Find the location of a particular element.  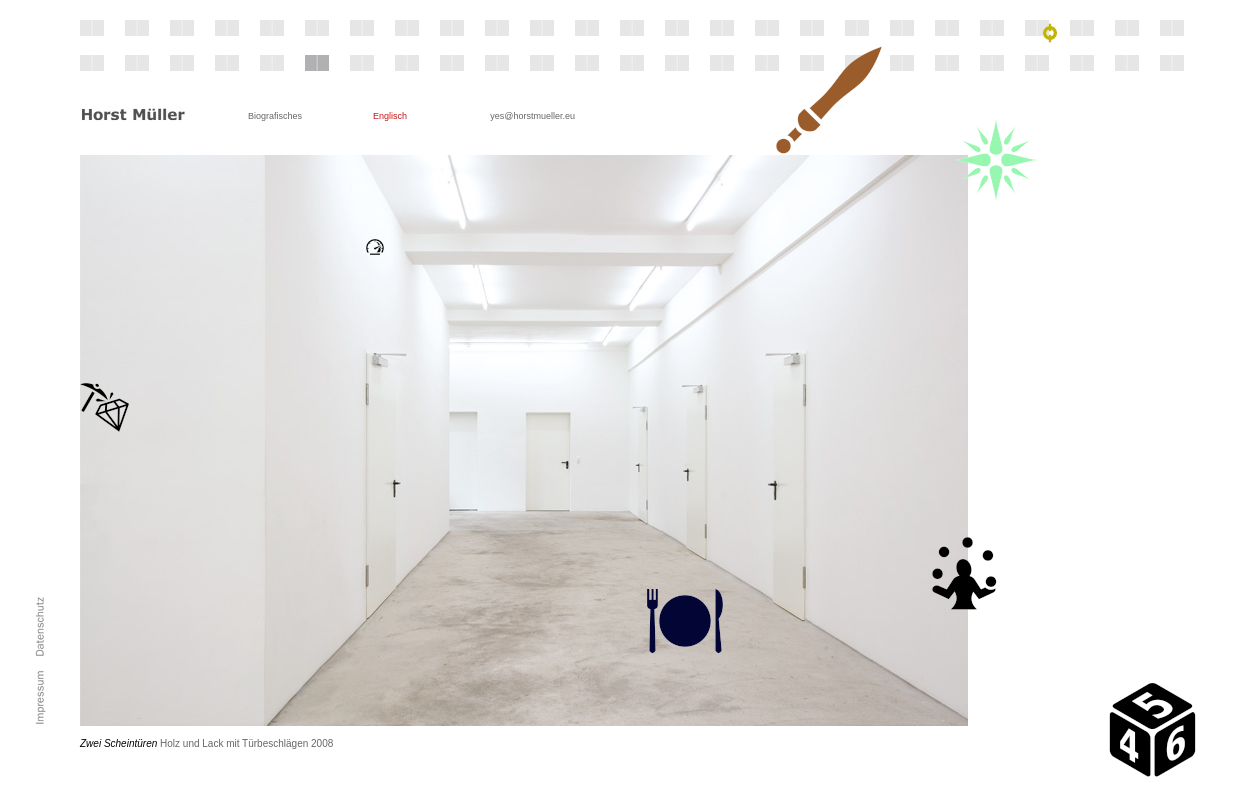

view meal or dining options is located at coordinates (685, 621).